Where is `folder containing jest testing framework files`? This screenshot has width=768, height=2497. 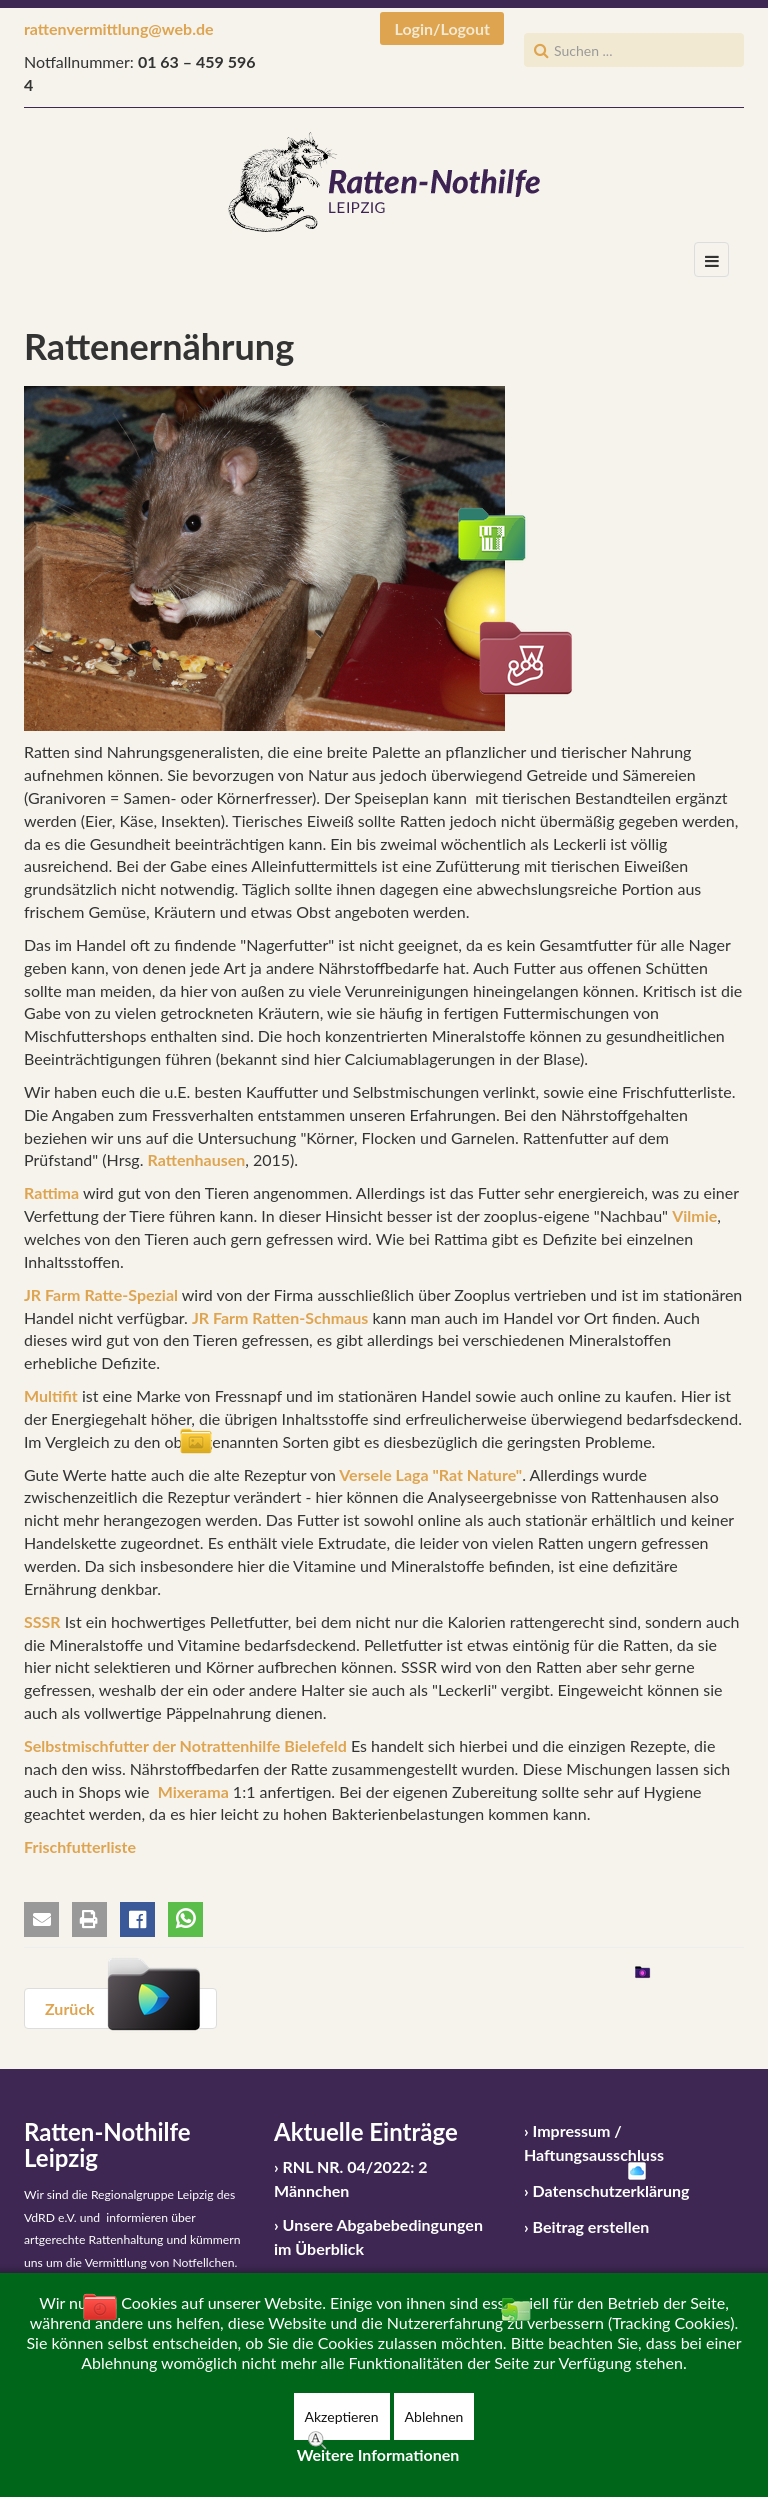 folder containing jest testing framework files is located at coordinates (525, 660).